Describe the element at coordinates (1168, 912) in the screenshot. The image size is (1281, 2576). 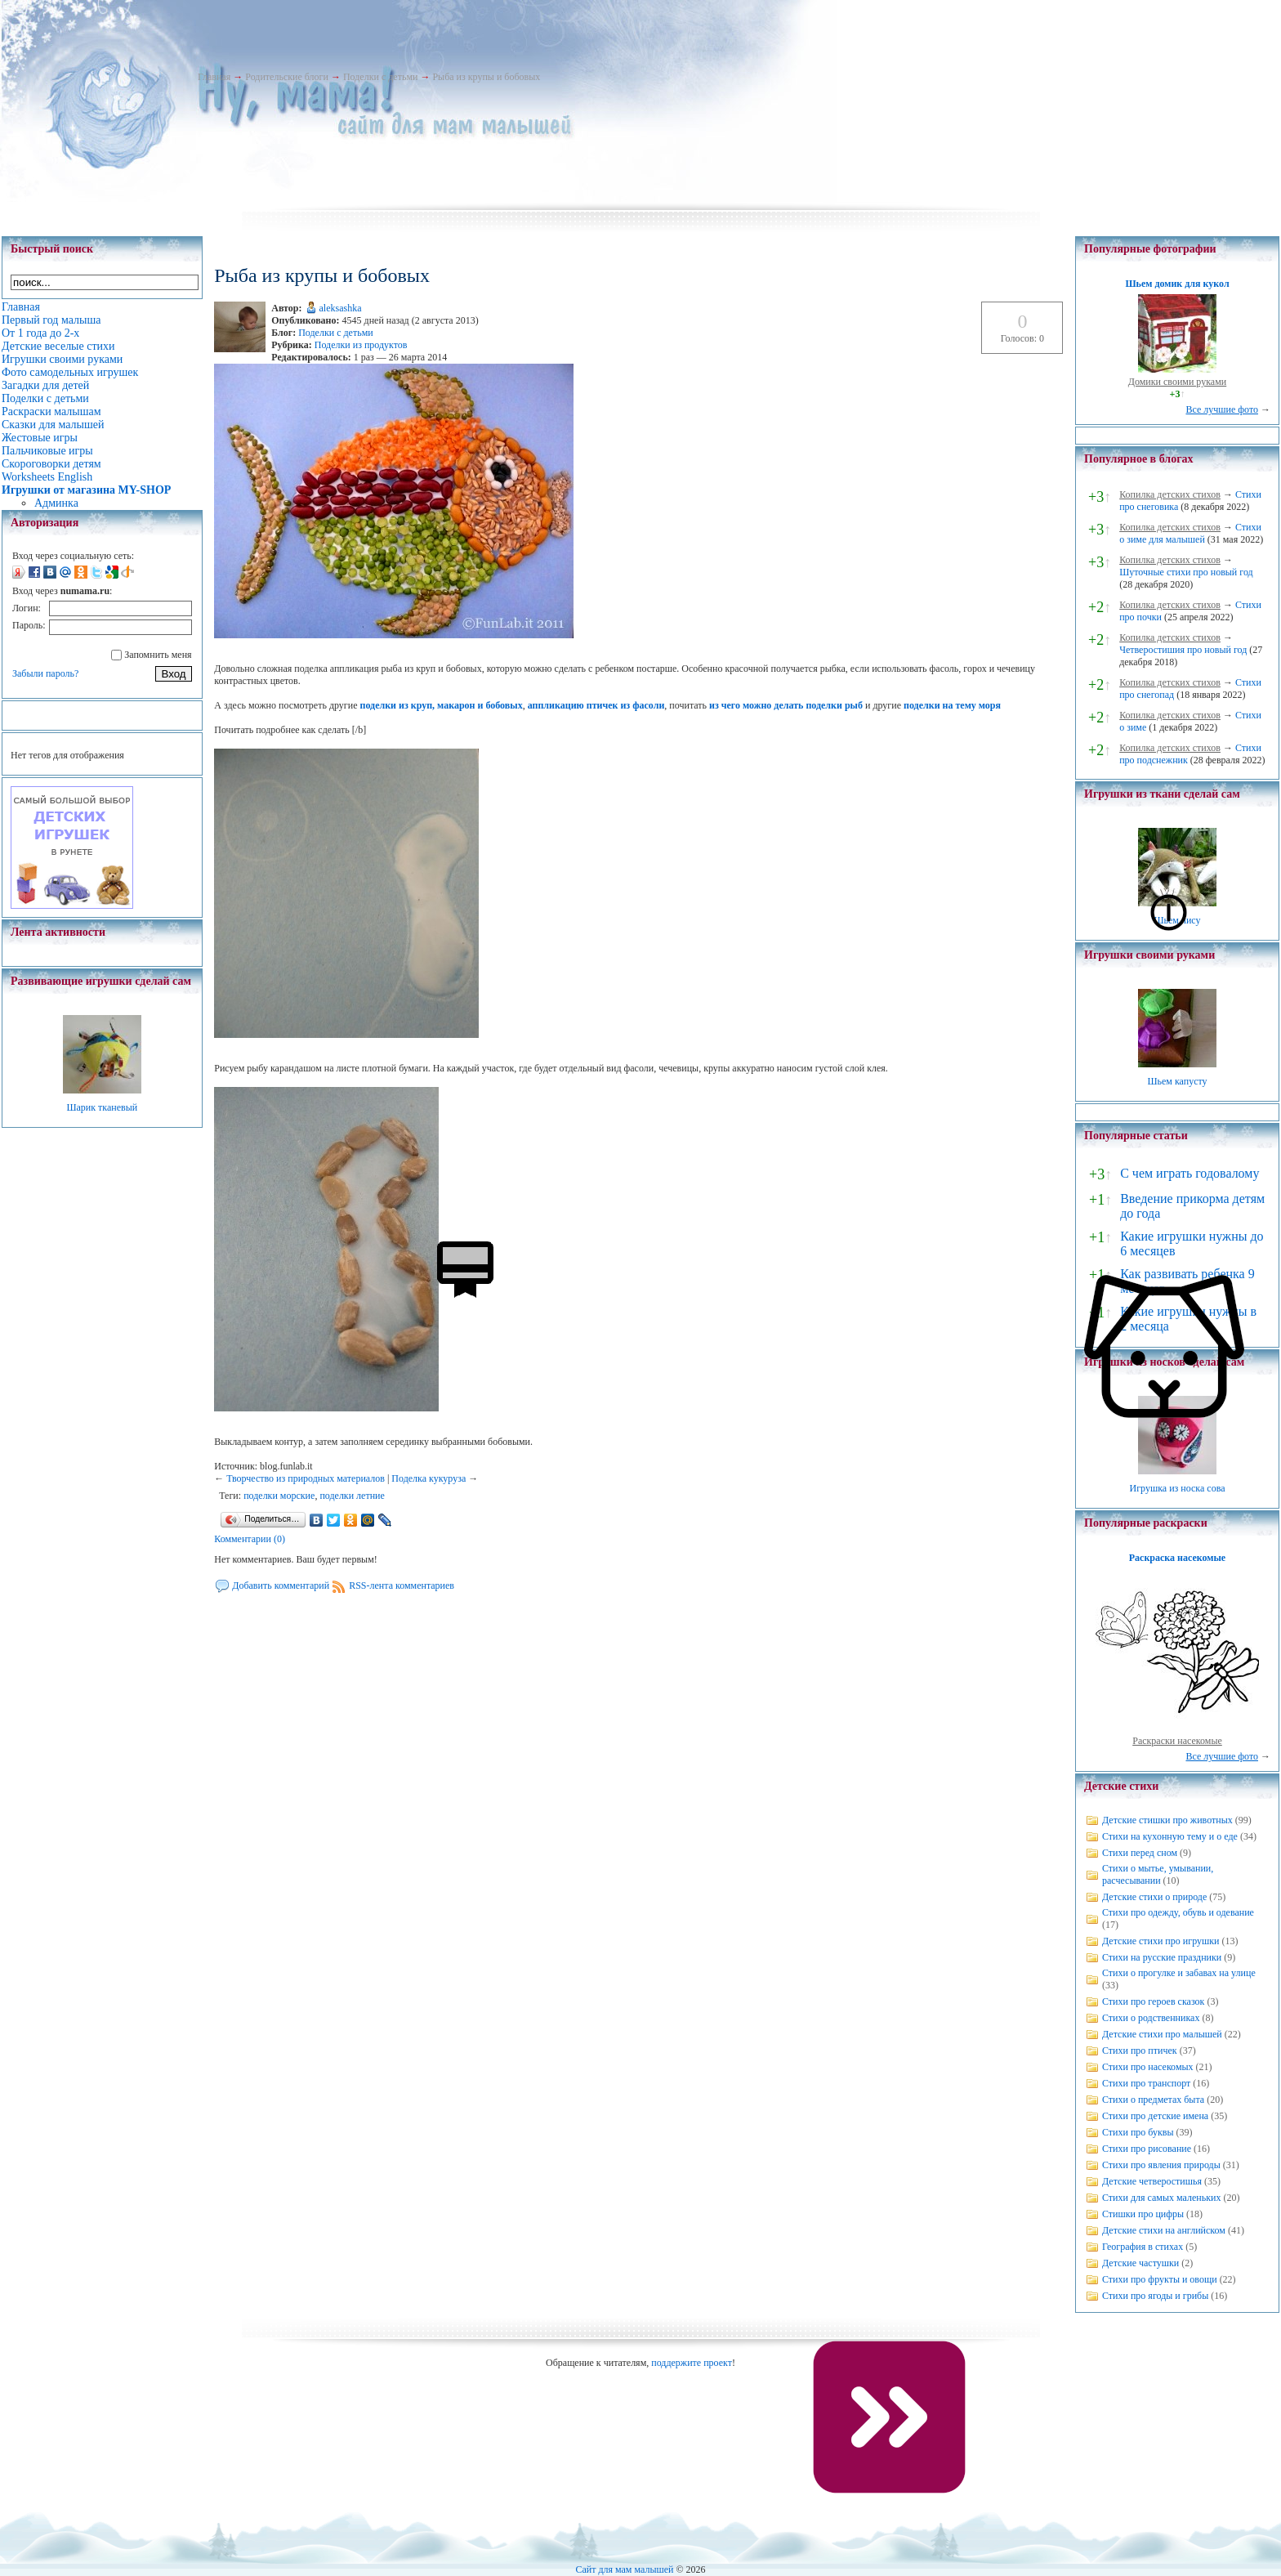
I see `access information or help` at that location.